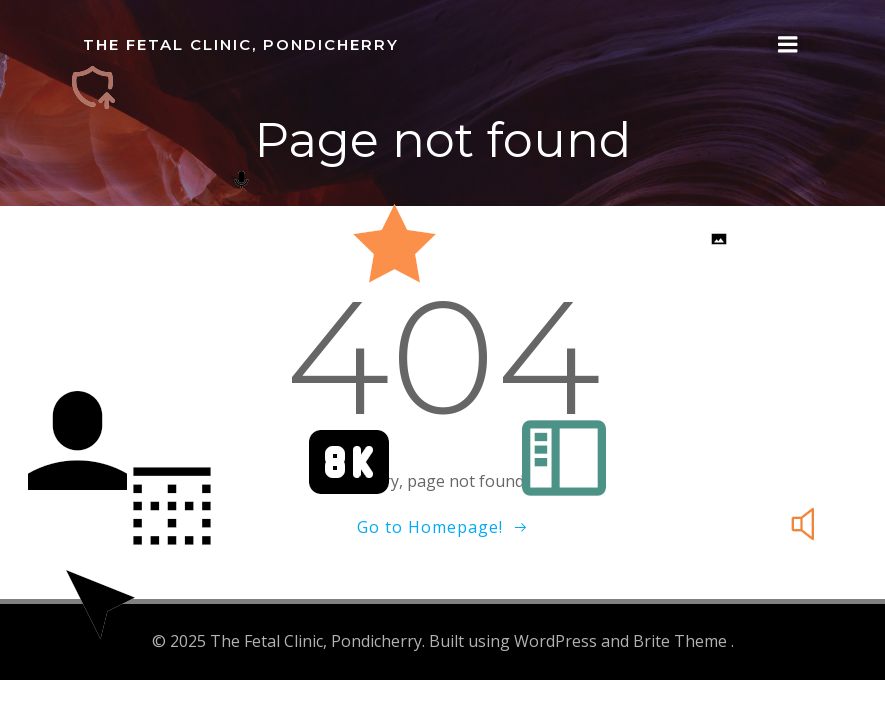 The image size is (885, 720). I want to click on show current location on map, so click(100, 604).